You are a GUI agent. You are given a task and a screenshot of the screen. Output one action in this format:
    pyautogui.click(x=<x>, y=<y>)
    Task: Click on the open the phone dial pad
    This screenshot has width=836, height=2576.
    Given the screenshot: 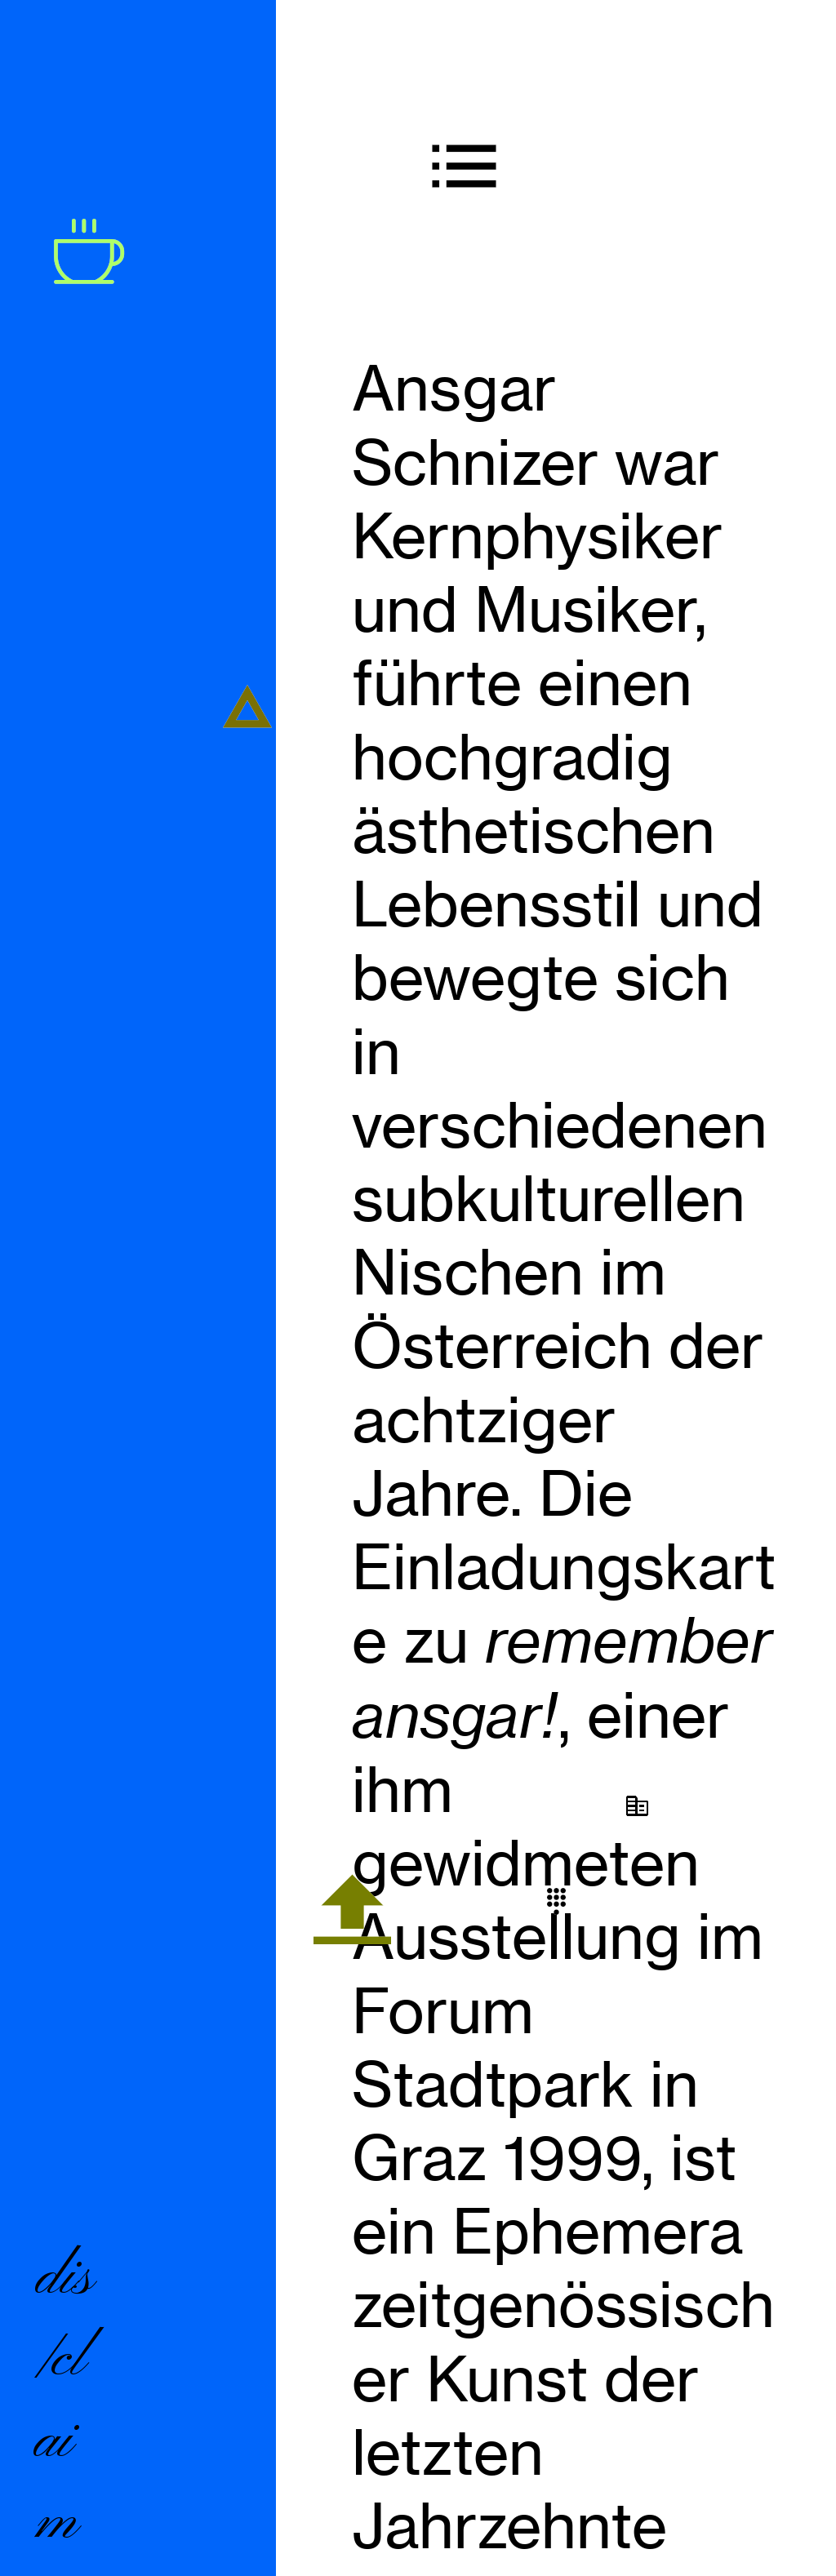 What is the action you would take?
    pyautogui.click(x=556, y=1901)
    